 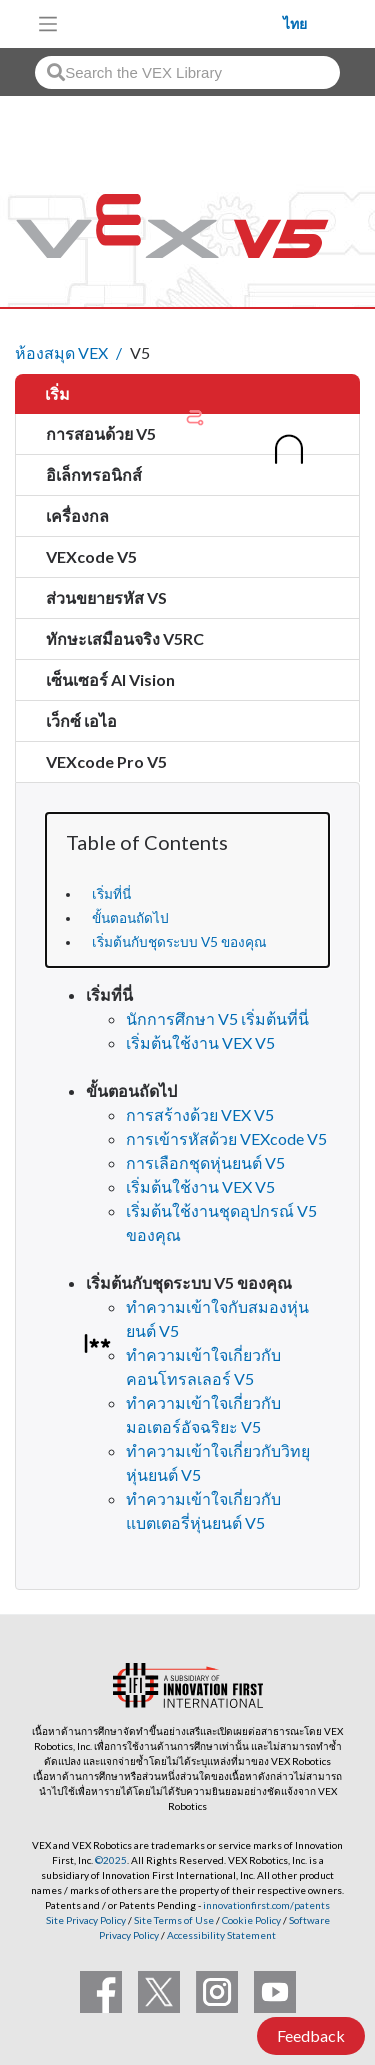 What do you see at coordinates (195, 417) in the screenshot?
I see `view or edit a route path` at bounding box center [195, 417].